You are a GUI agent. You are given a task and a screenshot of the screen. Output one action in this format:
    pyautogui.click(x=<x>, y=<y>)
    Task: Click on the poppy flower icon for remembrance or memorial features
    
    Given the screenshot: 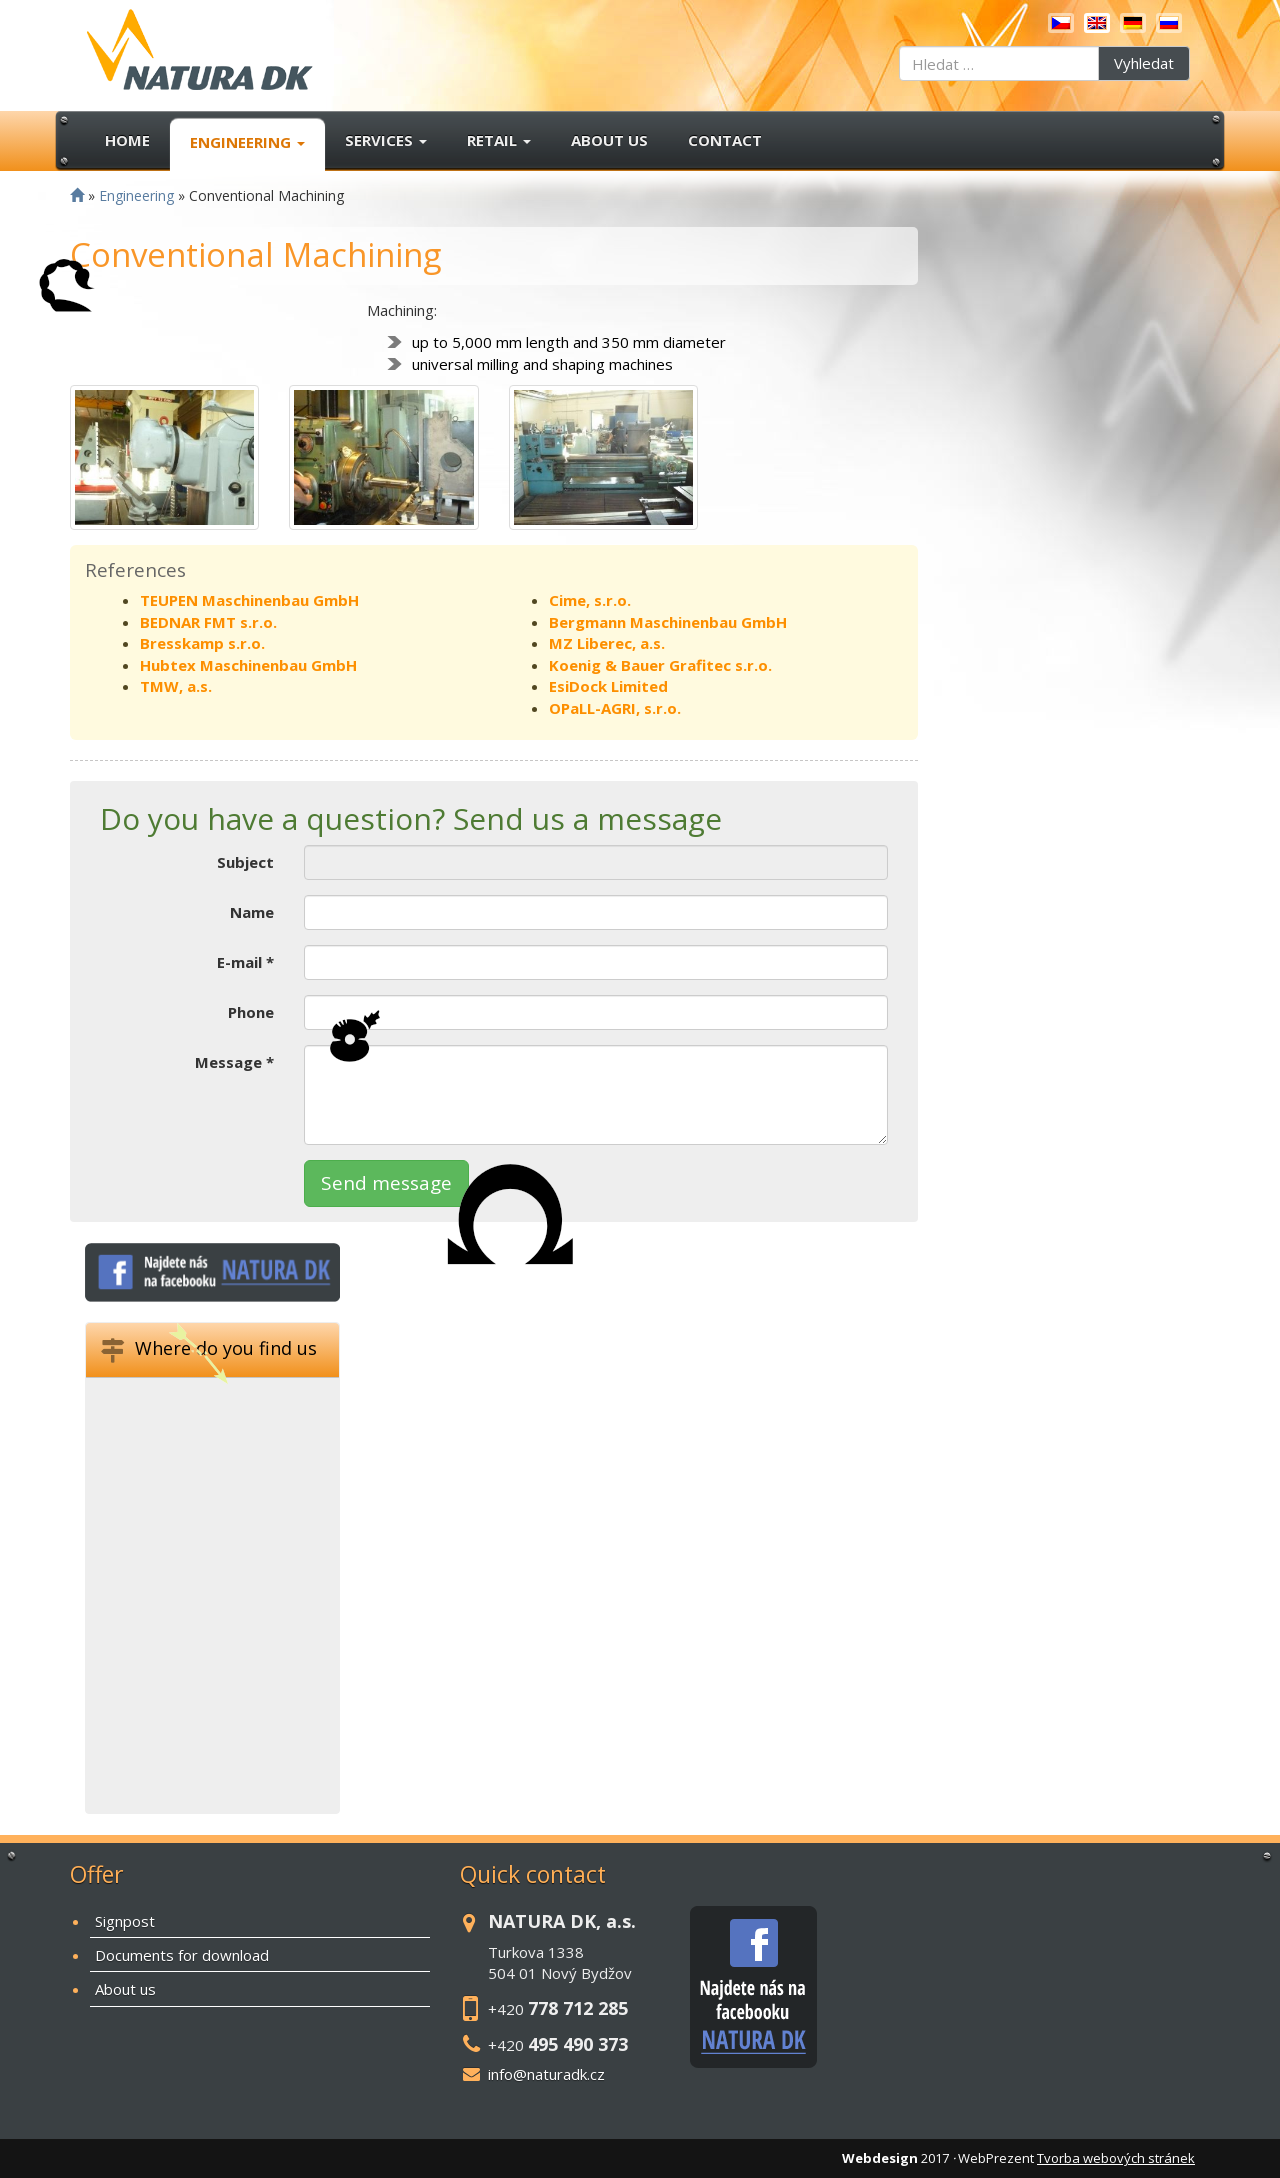 What is the action you would take?
    pyautogui.click(x=355, y=1036)
    